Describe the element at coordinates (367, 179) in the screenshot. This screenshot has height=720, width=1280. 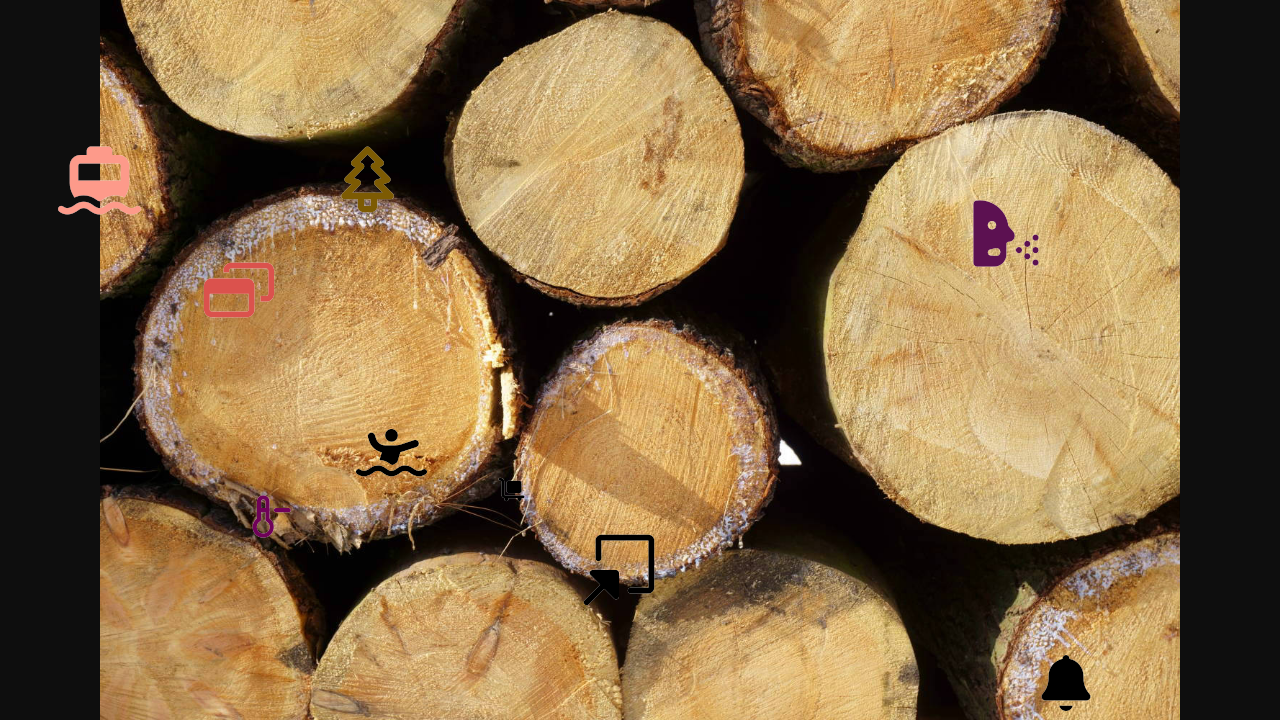
I see `indicates holiday or seasonal content` at that location.